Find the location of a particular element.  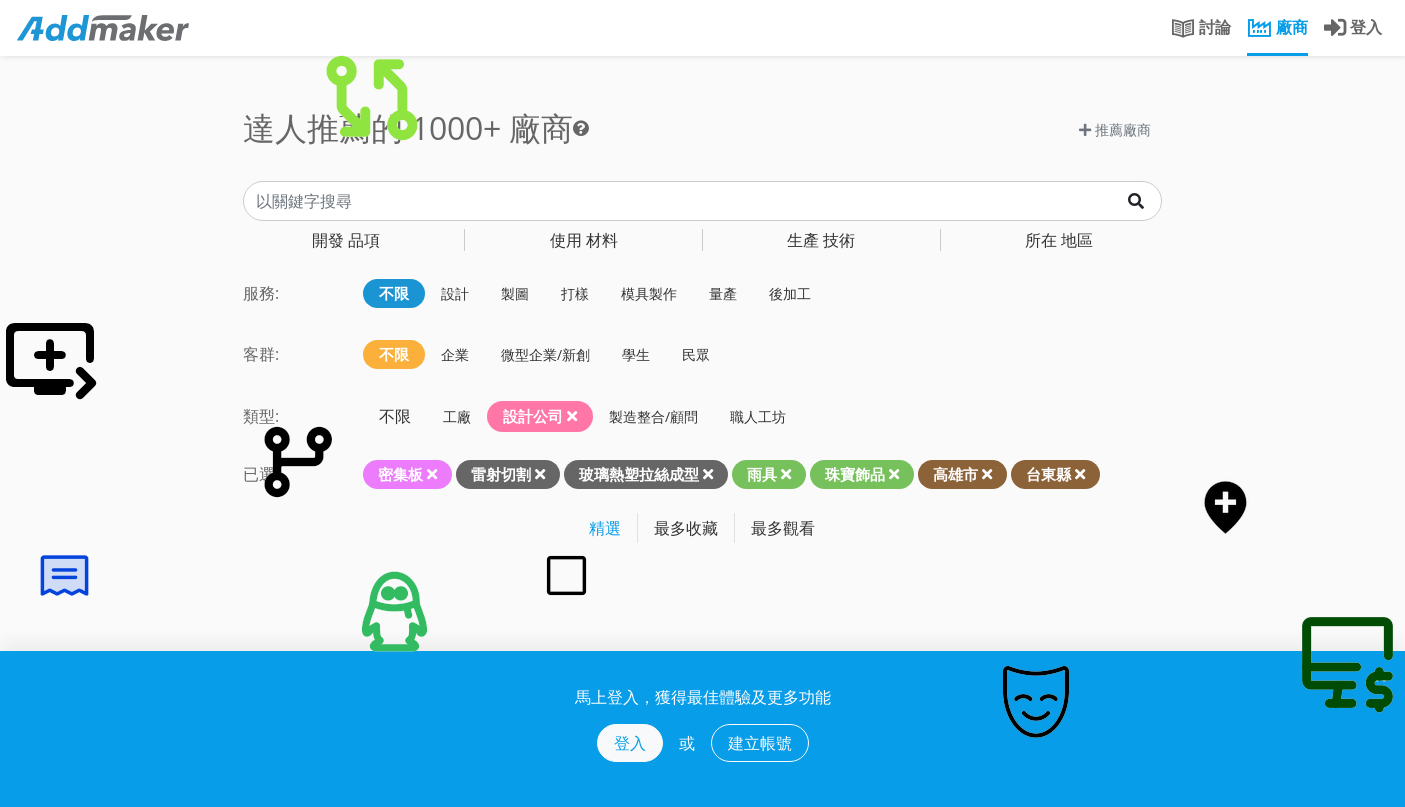

add a new location pin is located at coordinates (1225, 507).